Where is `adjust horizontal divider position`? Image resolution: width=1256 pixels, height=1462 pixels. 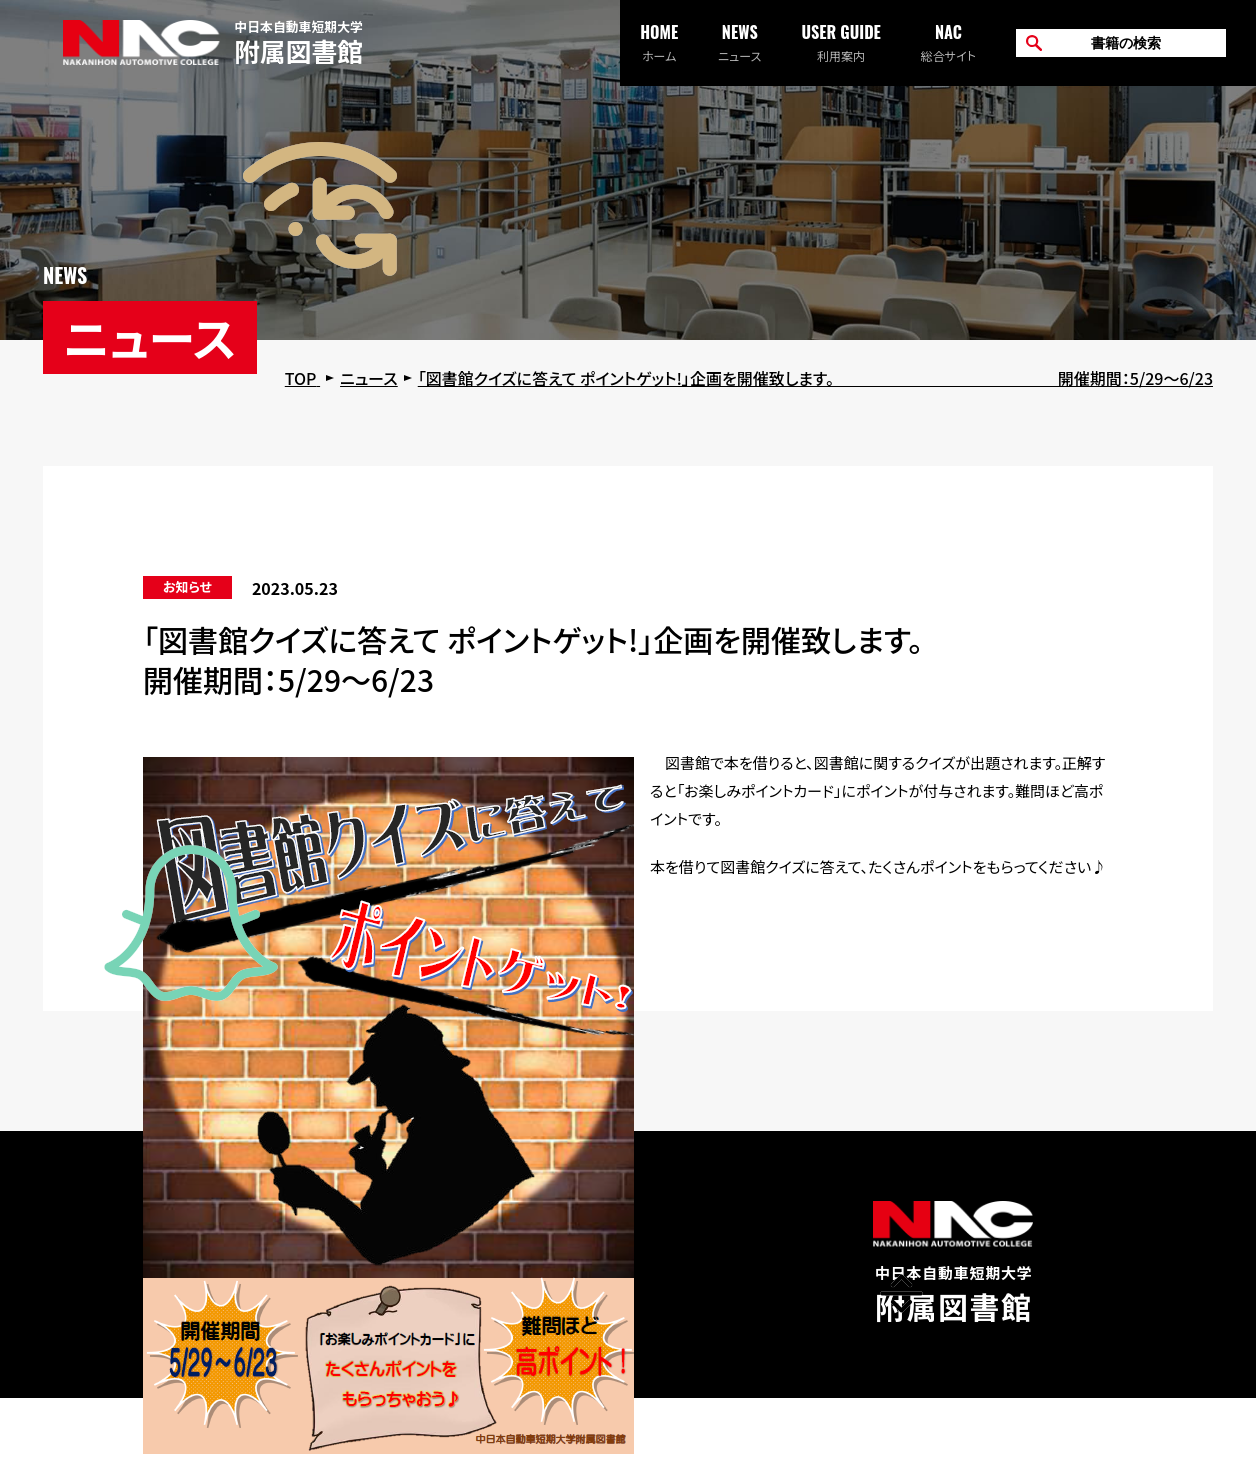 adjust horizontal divider position is located at coordinates (901, 1293).